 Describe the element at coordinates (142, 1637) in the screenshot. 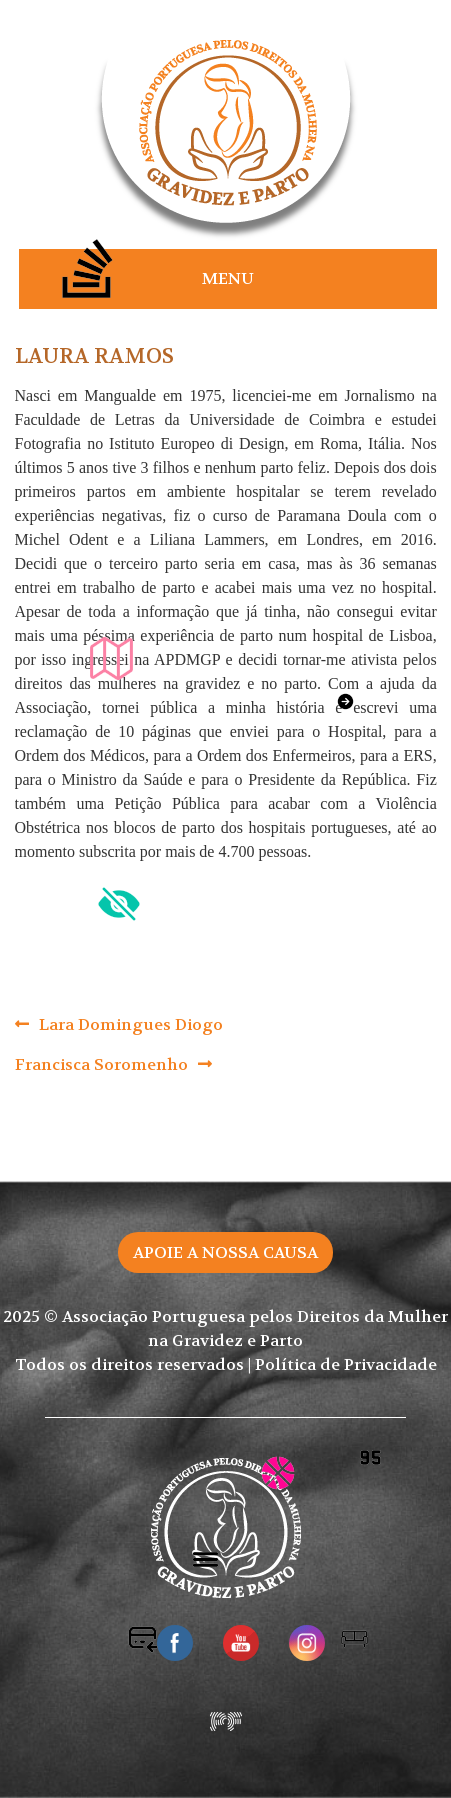

I see `request a refund to your card` at that location.